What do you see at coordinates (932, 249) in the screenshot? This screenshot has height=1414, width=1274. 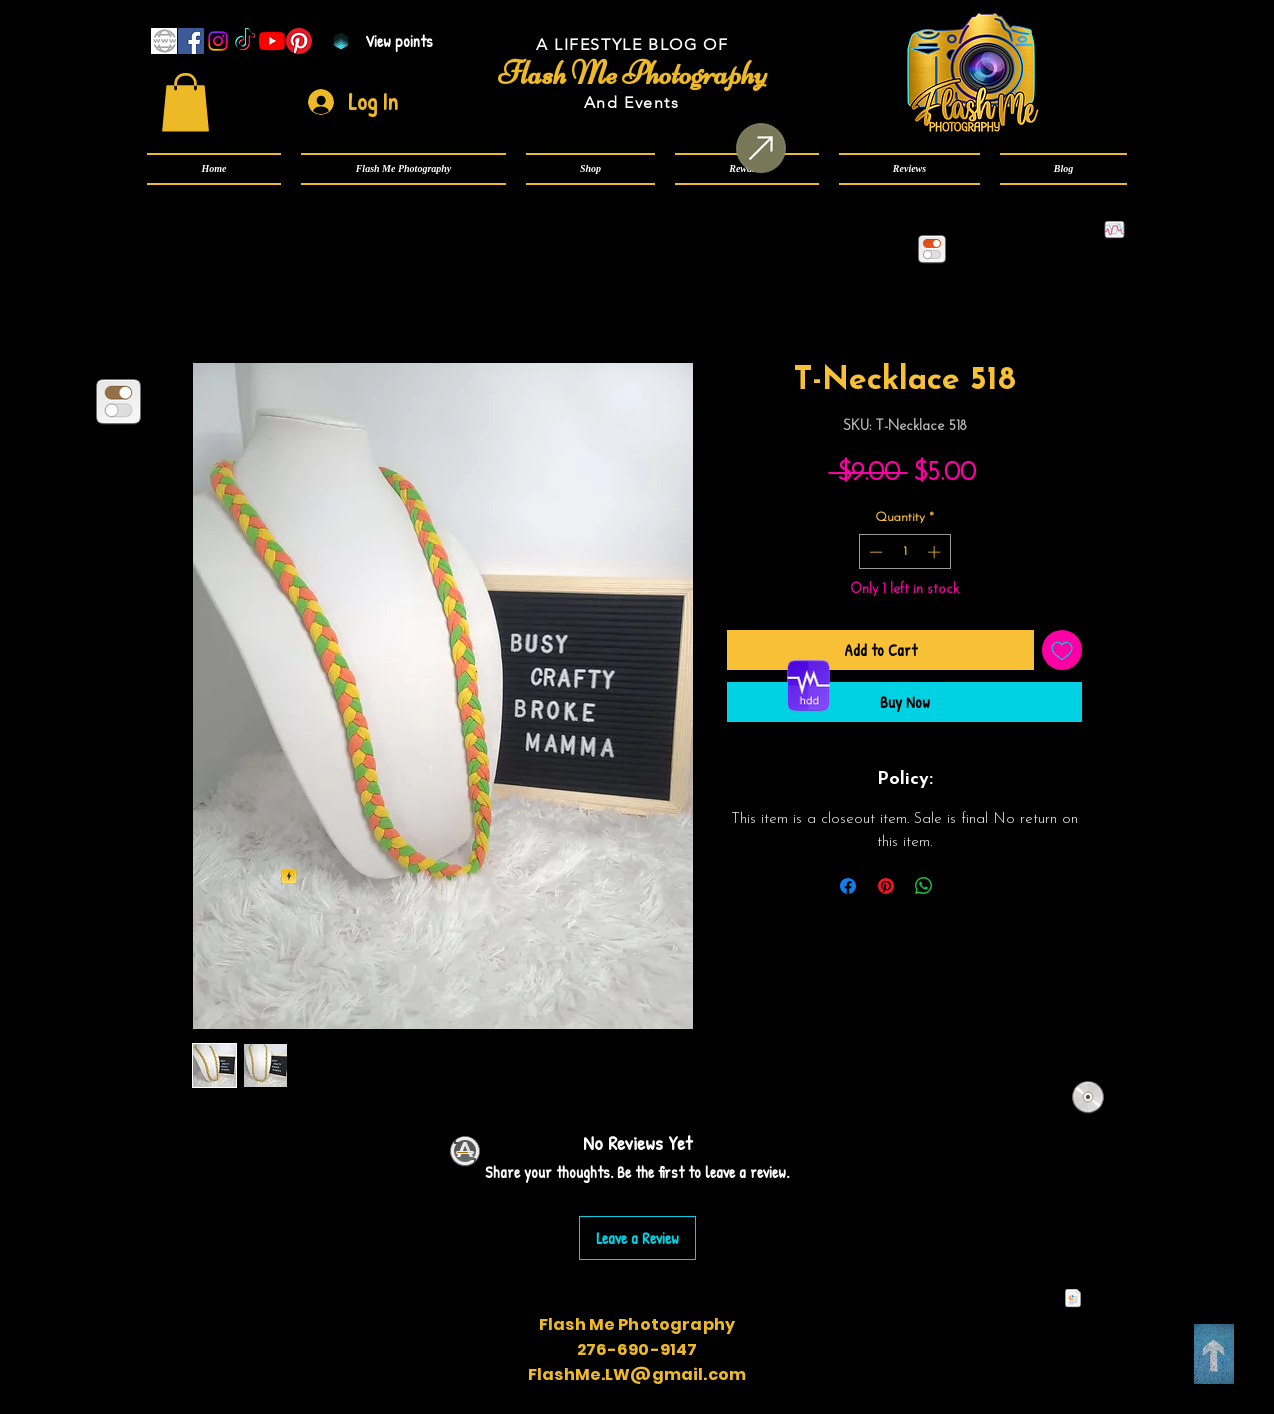 I see `open gnome tweaks to customize system settings` at bounding box center [932, 249].